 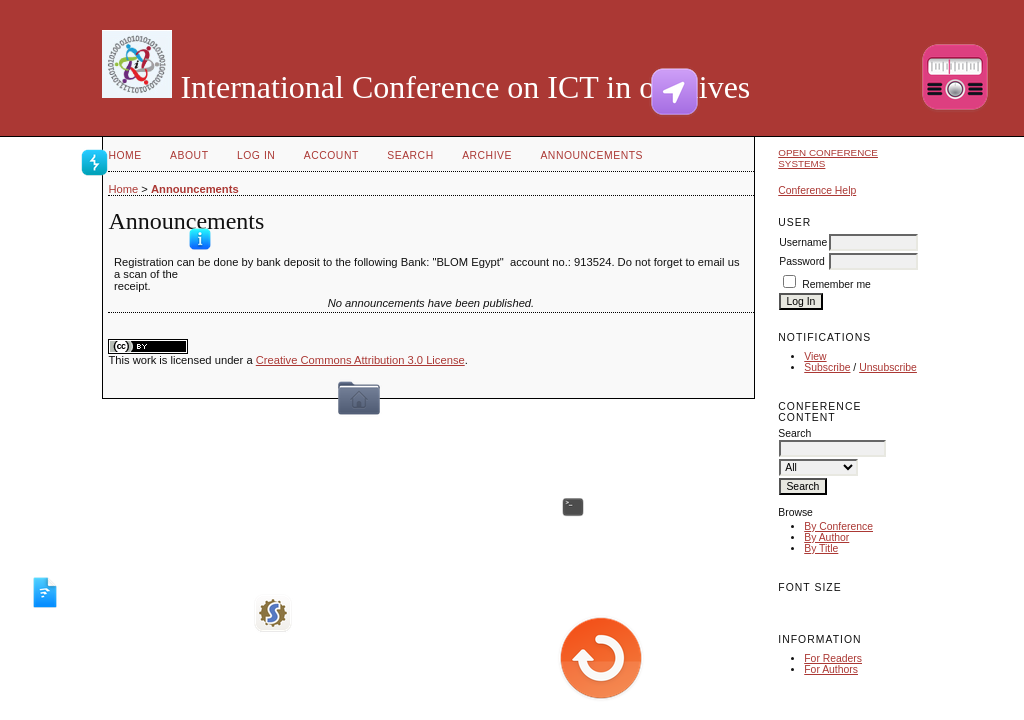 What do you see at coordinates (573, 507) in the screenshot?
I see `open the bash terminal application` at bounding box center [573, 507].